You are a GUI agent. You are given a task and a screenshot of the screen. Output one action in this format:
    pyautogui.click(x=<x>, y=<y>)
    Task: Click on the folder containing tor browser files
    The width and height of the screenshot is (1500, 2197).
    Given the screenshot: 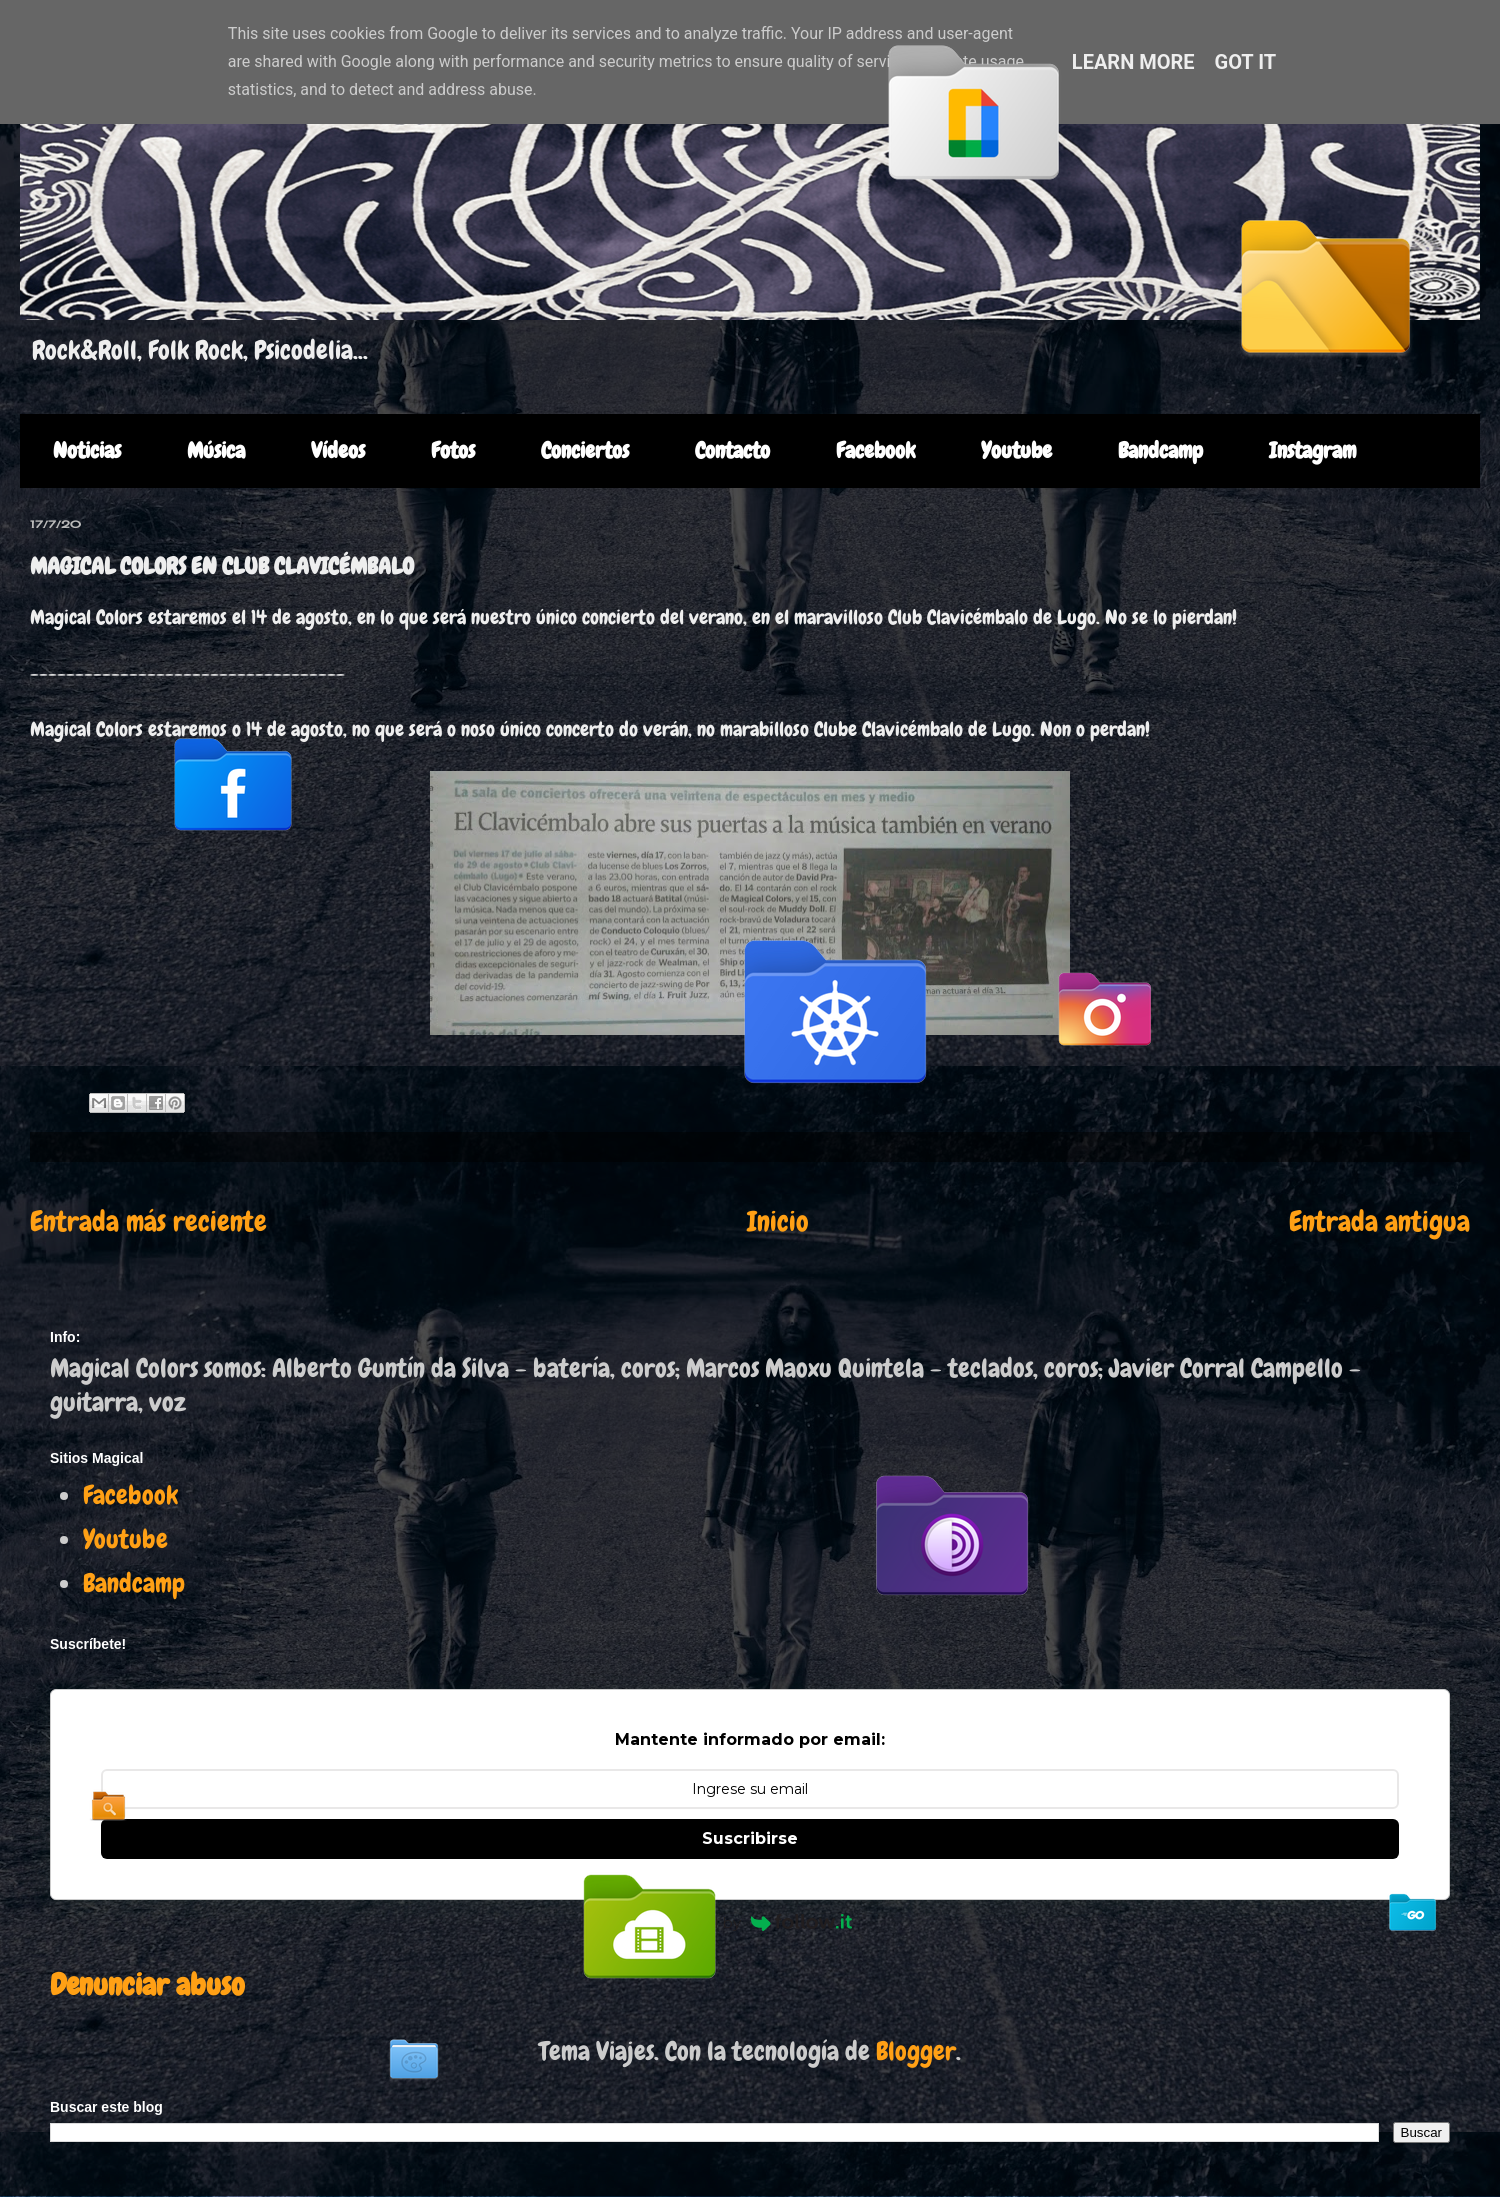 What is the action you would take?
    pyautogui.click(x=951, y=1539)
    